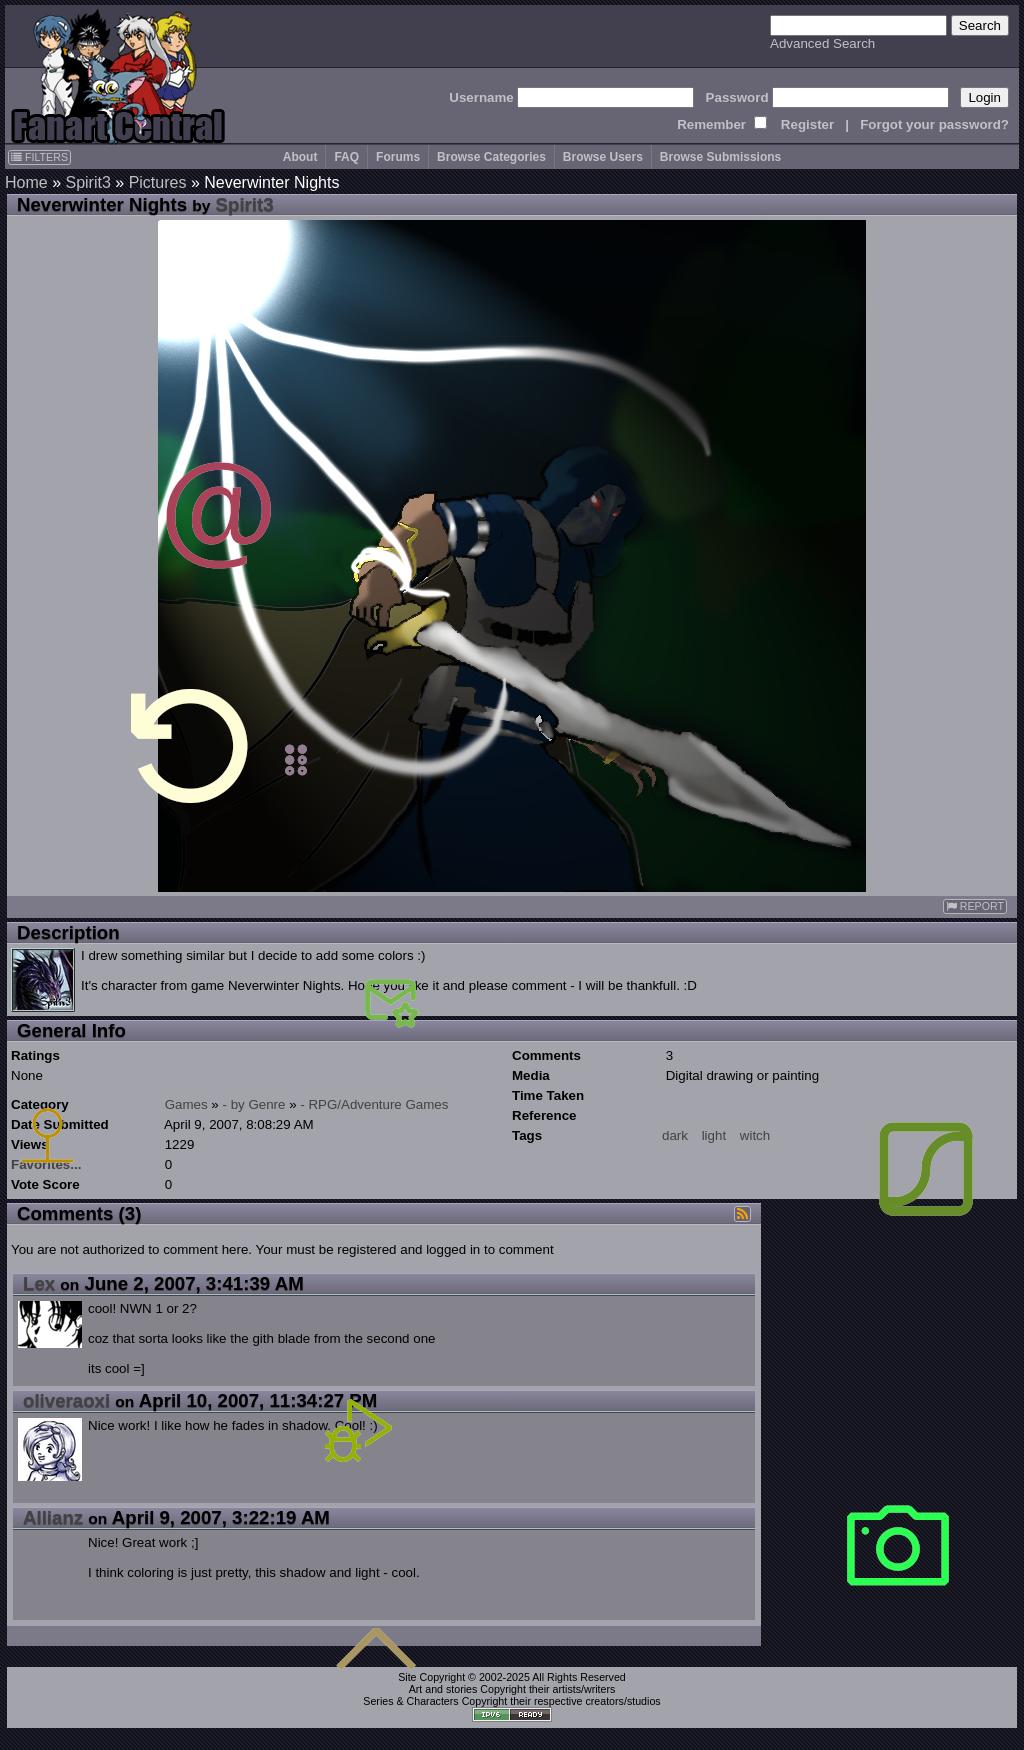 The image size is (1024, 1750). What do you see at coordinates (188, 746) in the screenshot?
I see `restart the debugging session` at bounding box center [188, 746].